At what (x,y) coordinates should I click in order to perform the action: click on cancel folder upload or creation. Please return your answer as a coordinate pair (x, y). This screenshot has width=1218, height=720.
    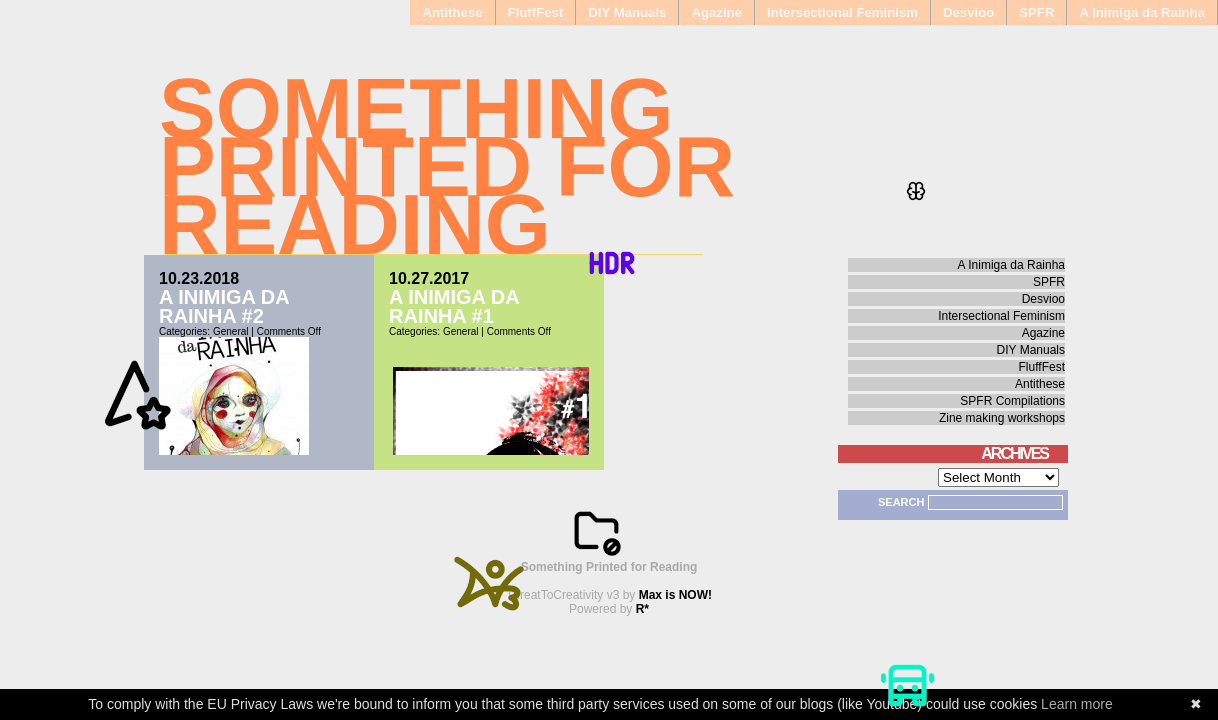
    Looking at the image, I should click on (596, 531).